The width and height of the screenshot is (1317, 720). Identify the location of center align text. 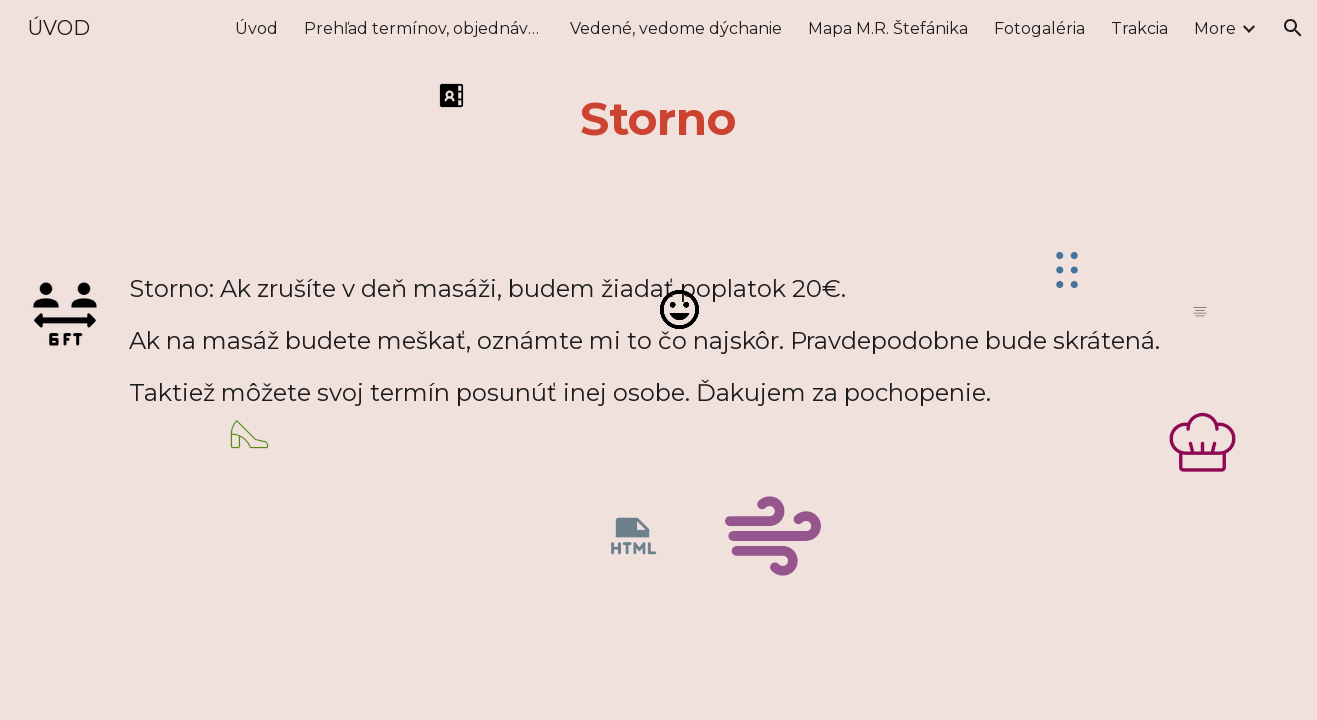
(1200, 312).